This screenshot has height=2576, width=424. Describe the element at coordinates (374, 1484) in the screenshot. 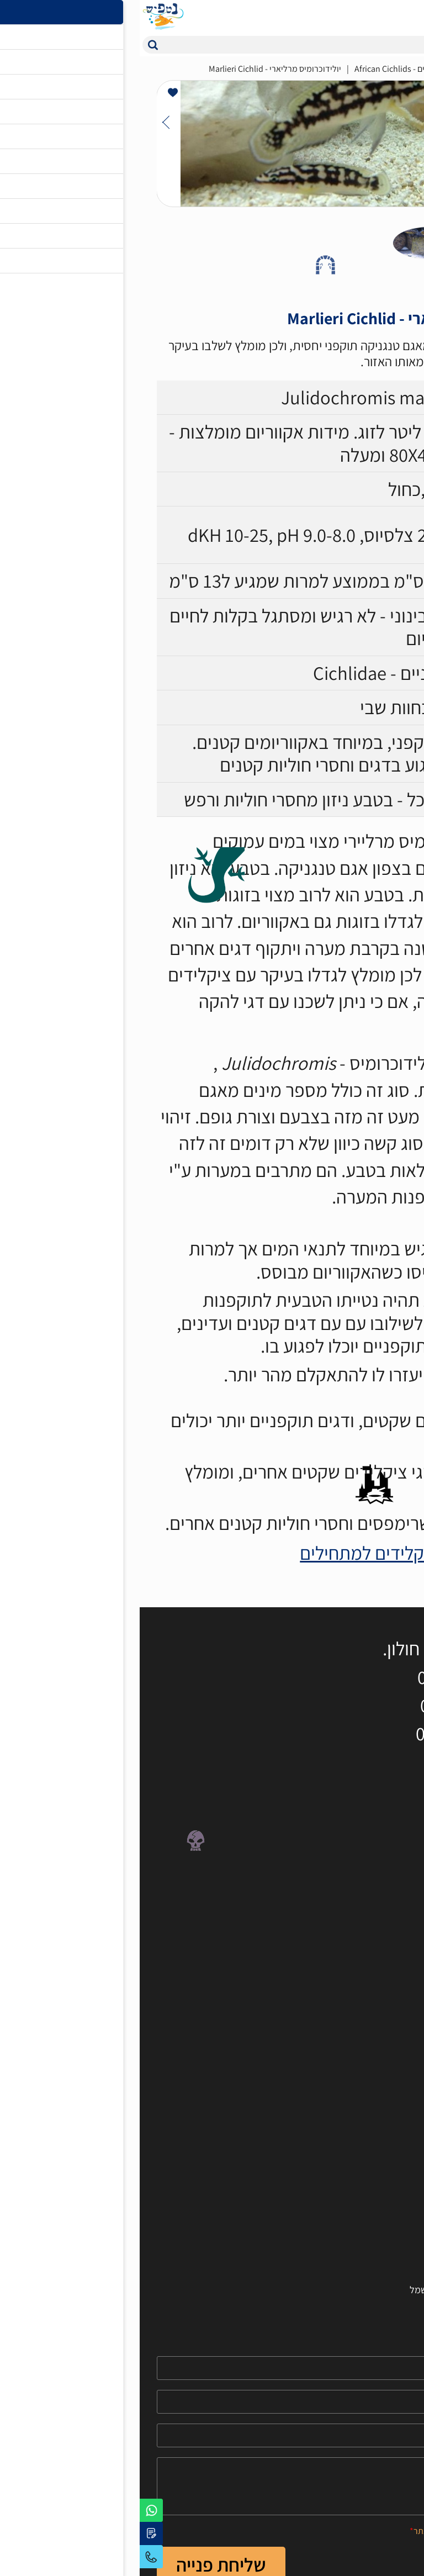

I see `capture or claim a territory` at that location.